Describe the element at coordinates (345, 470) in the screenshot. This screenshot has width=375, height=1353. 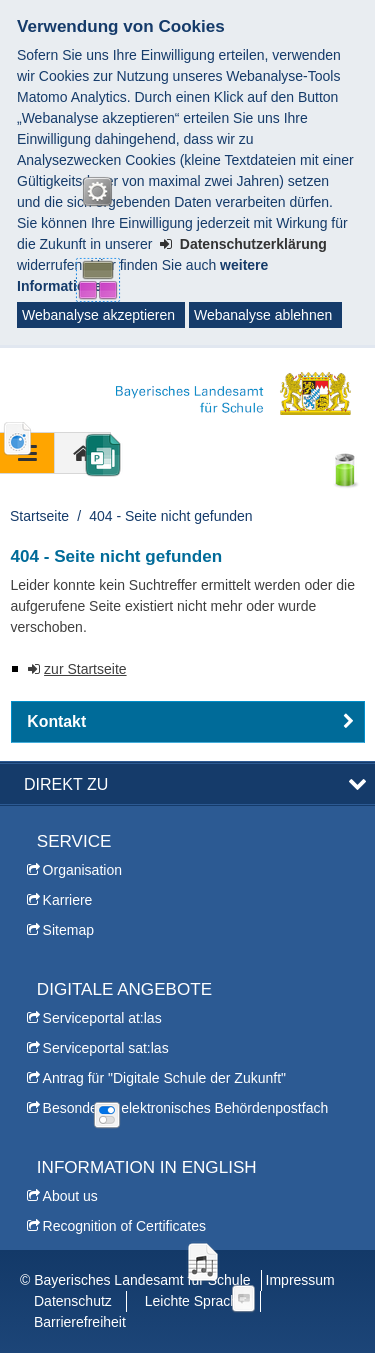
I see `view current battery level` at that location.